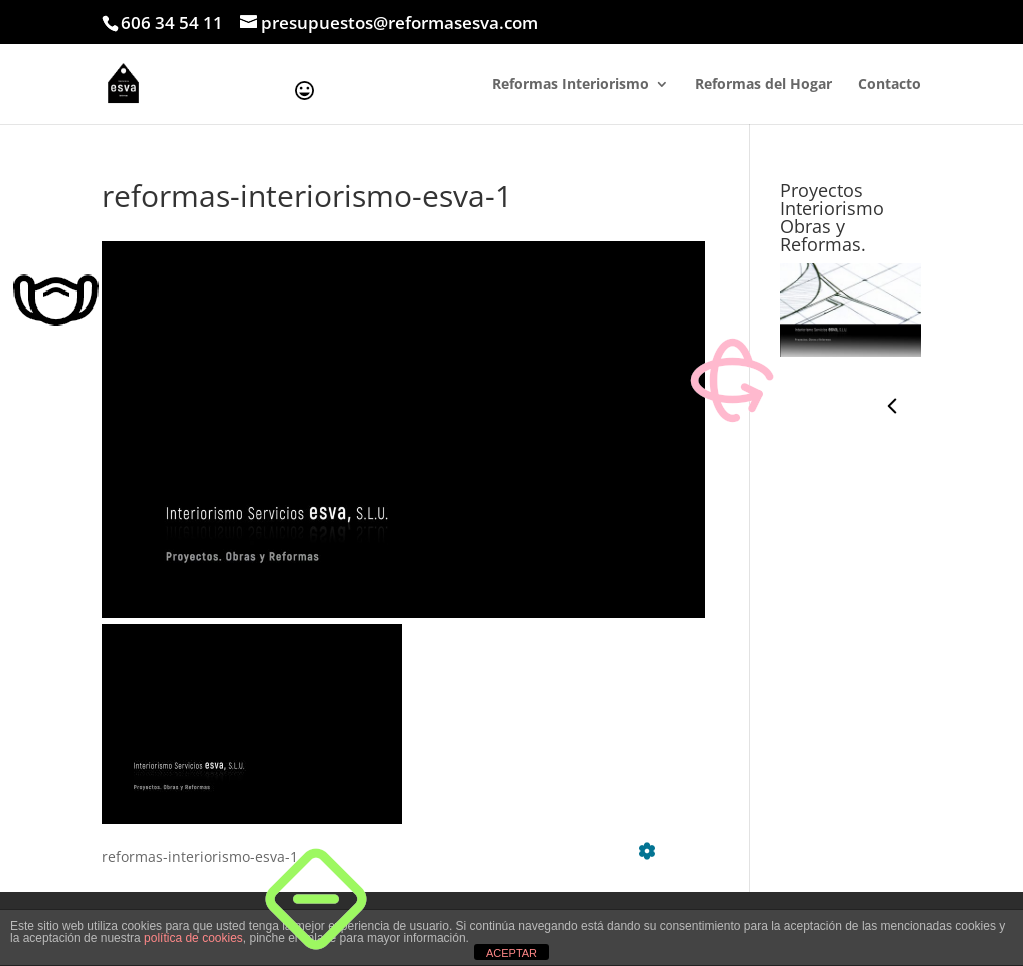  Describe the element at coordinates (56, 300) in the screenshot. I see `indicates face mask required` at that location.